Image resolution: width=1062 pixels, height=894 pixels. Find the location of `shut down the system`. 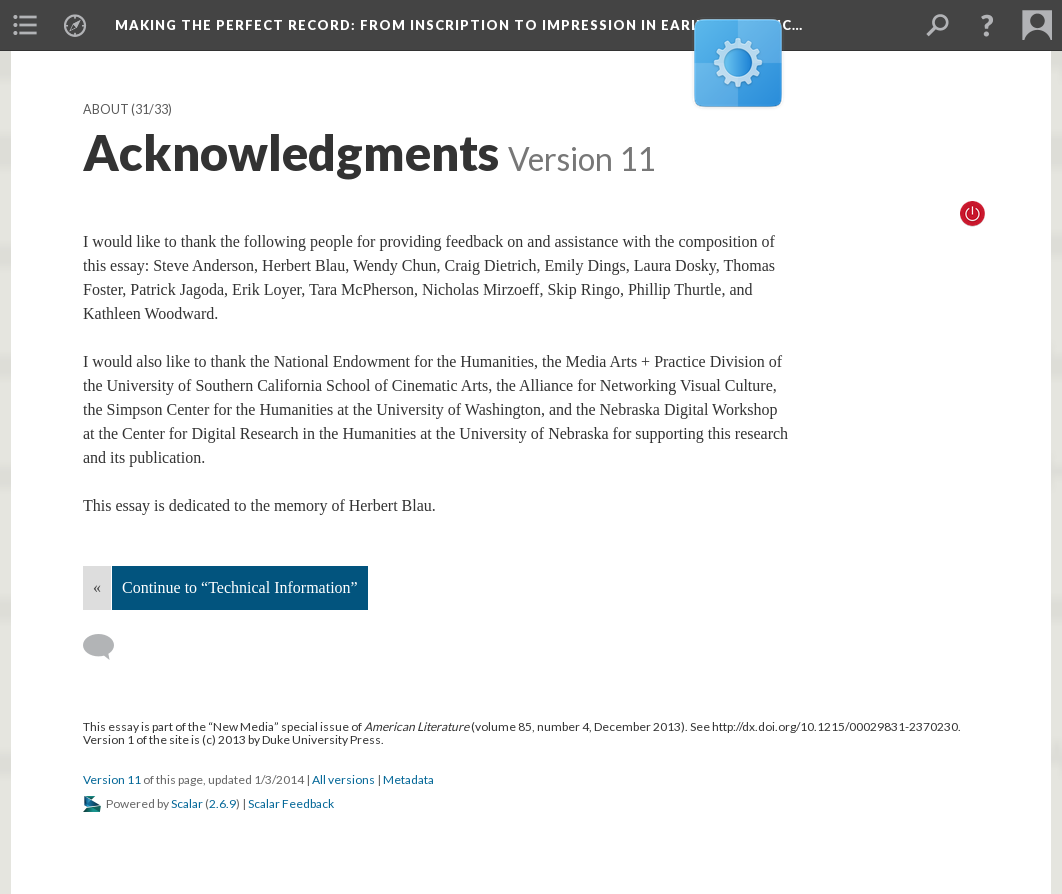

shut down the system is located at coordinates (973, 214).